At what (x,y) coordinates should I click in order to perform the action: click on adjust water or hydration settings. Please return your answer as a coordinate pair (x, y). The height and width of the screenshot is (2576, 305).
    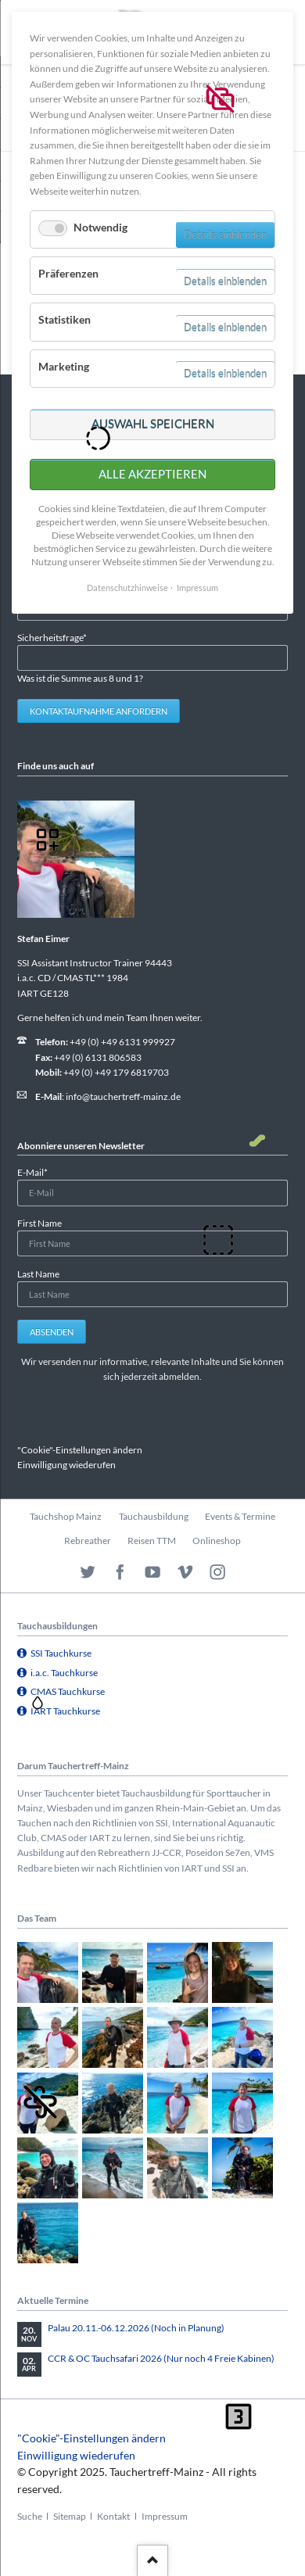
    Looking at the image, I should click on (38, 1703).